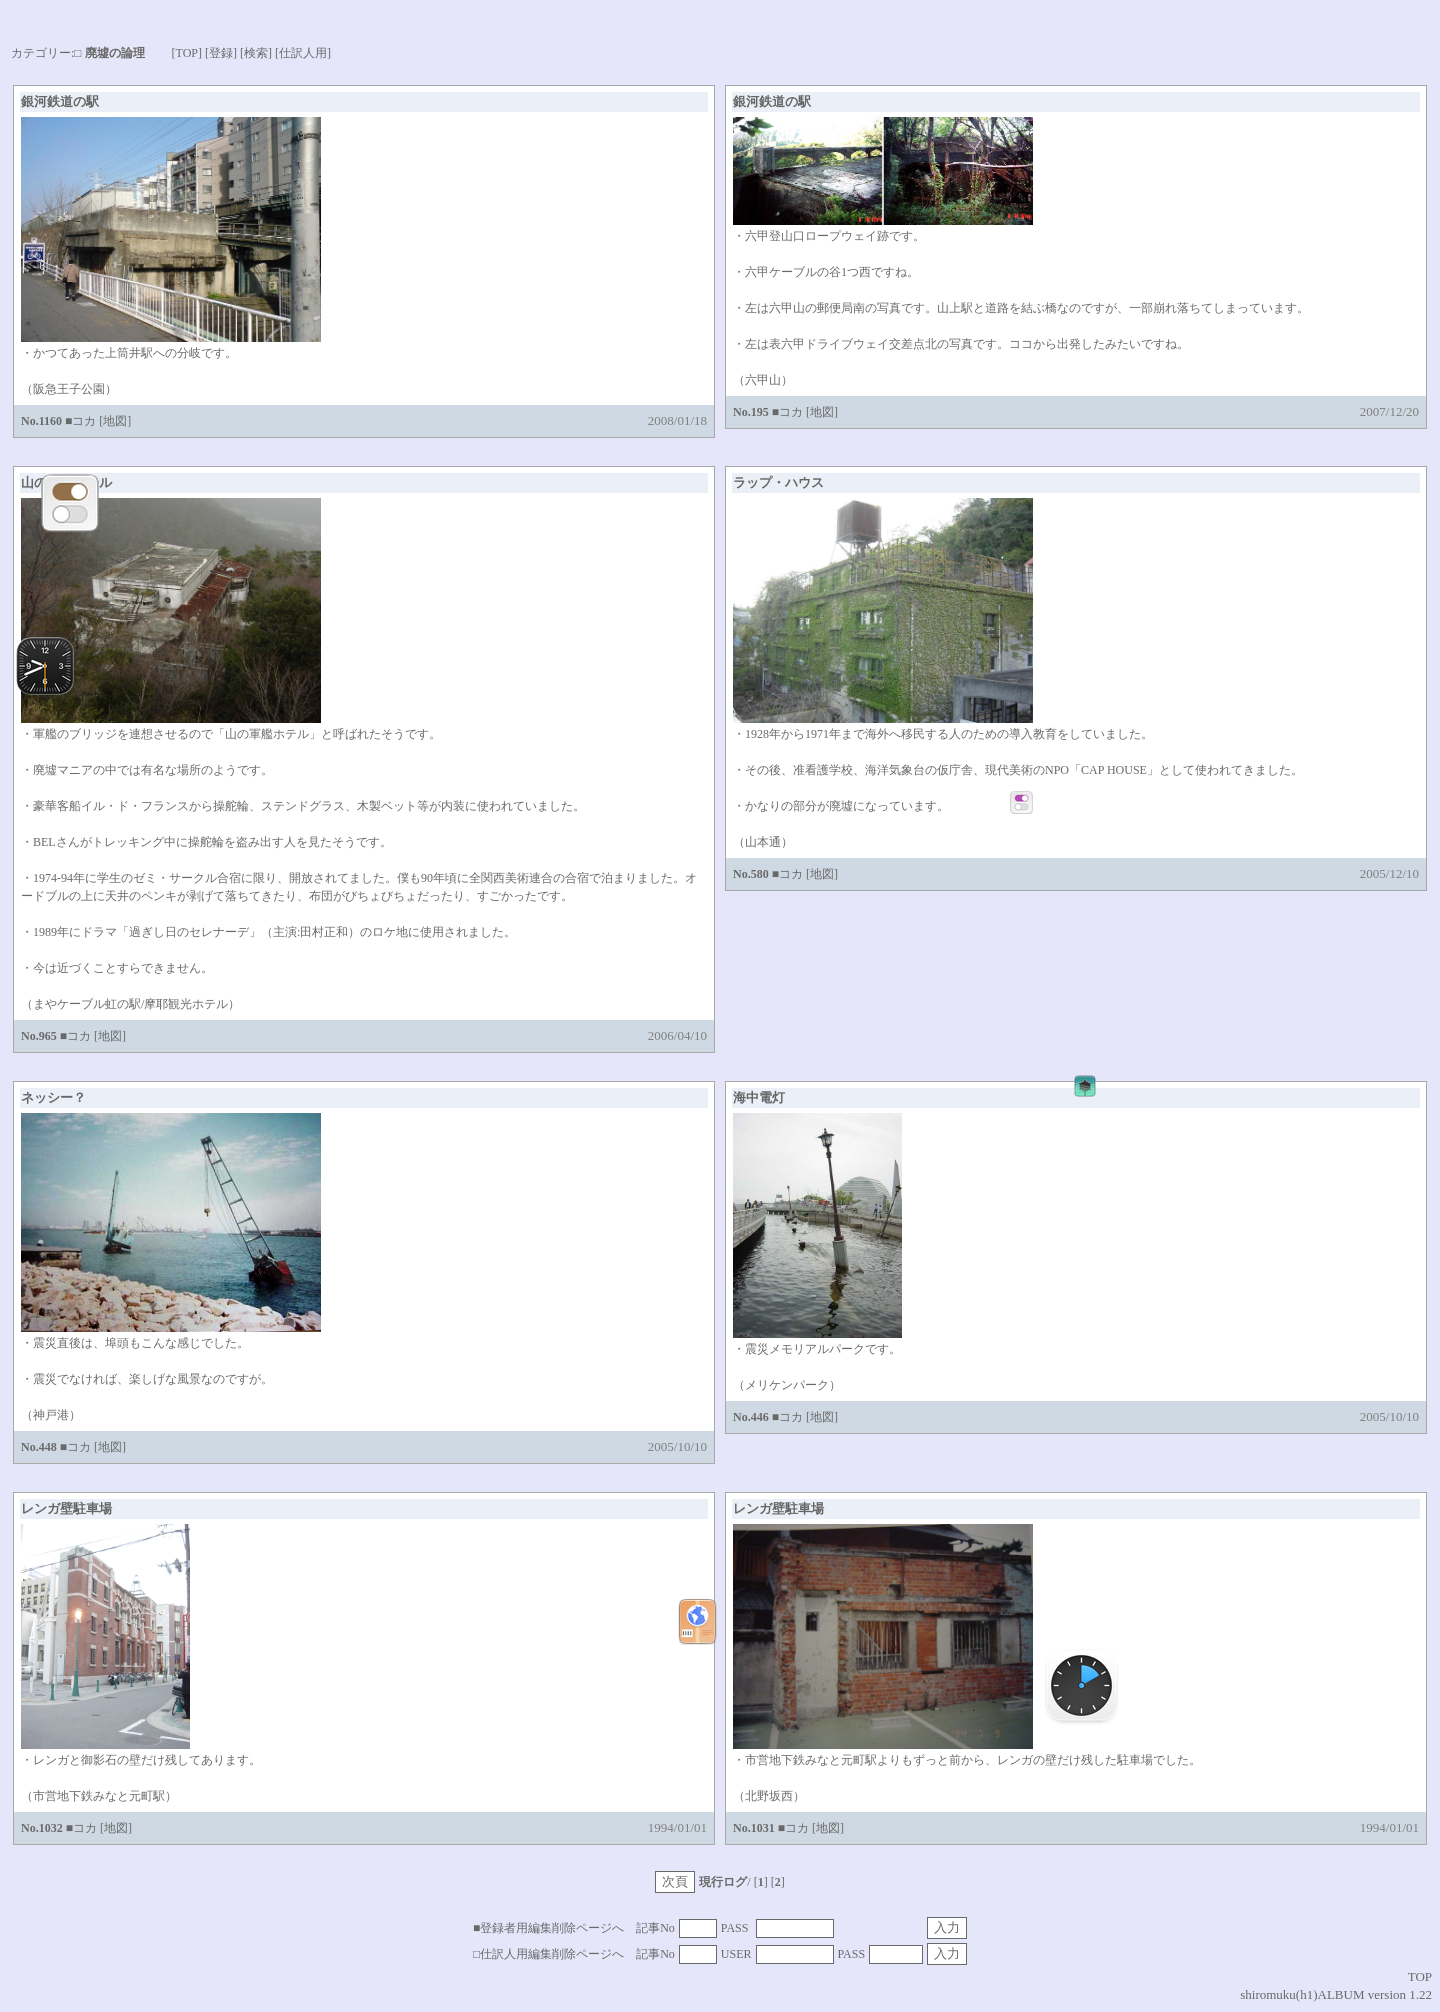  I want to click on open unity tweak tool settings, so click(1021, 802).